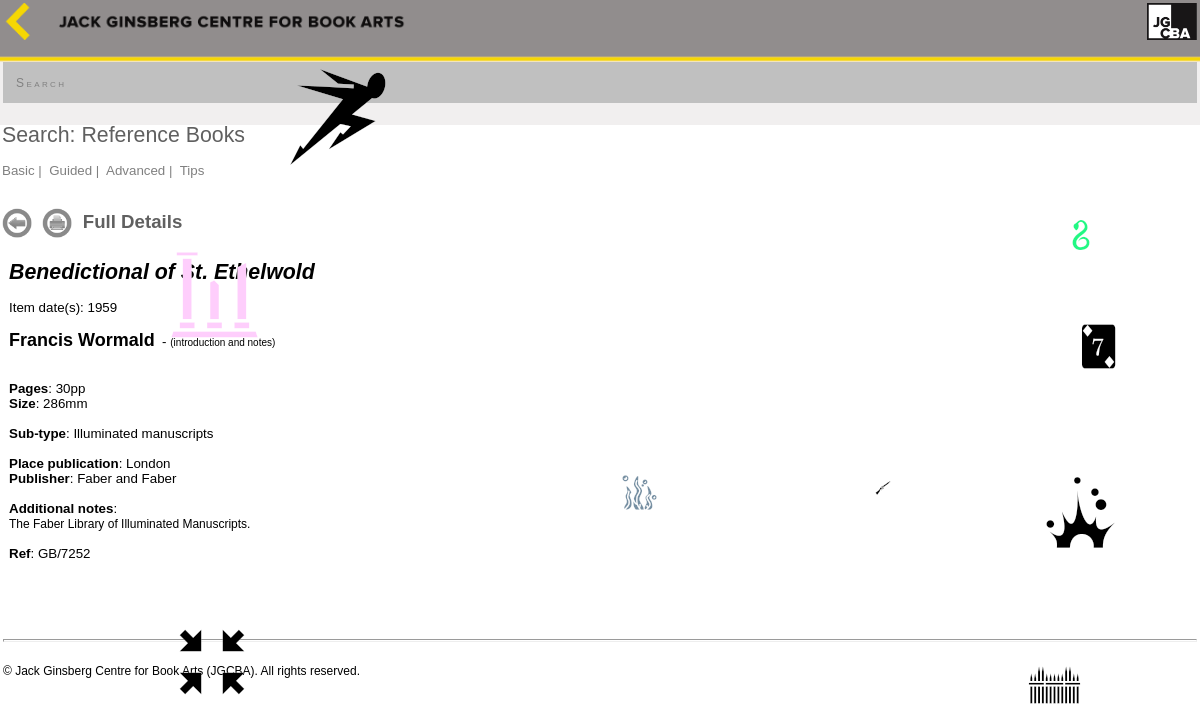  Describe the element at coordinates (1081, 235) in the screenshot. I see `indicates poison status effect on character` at that location.